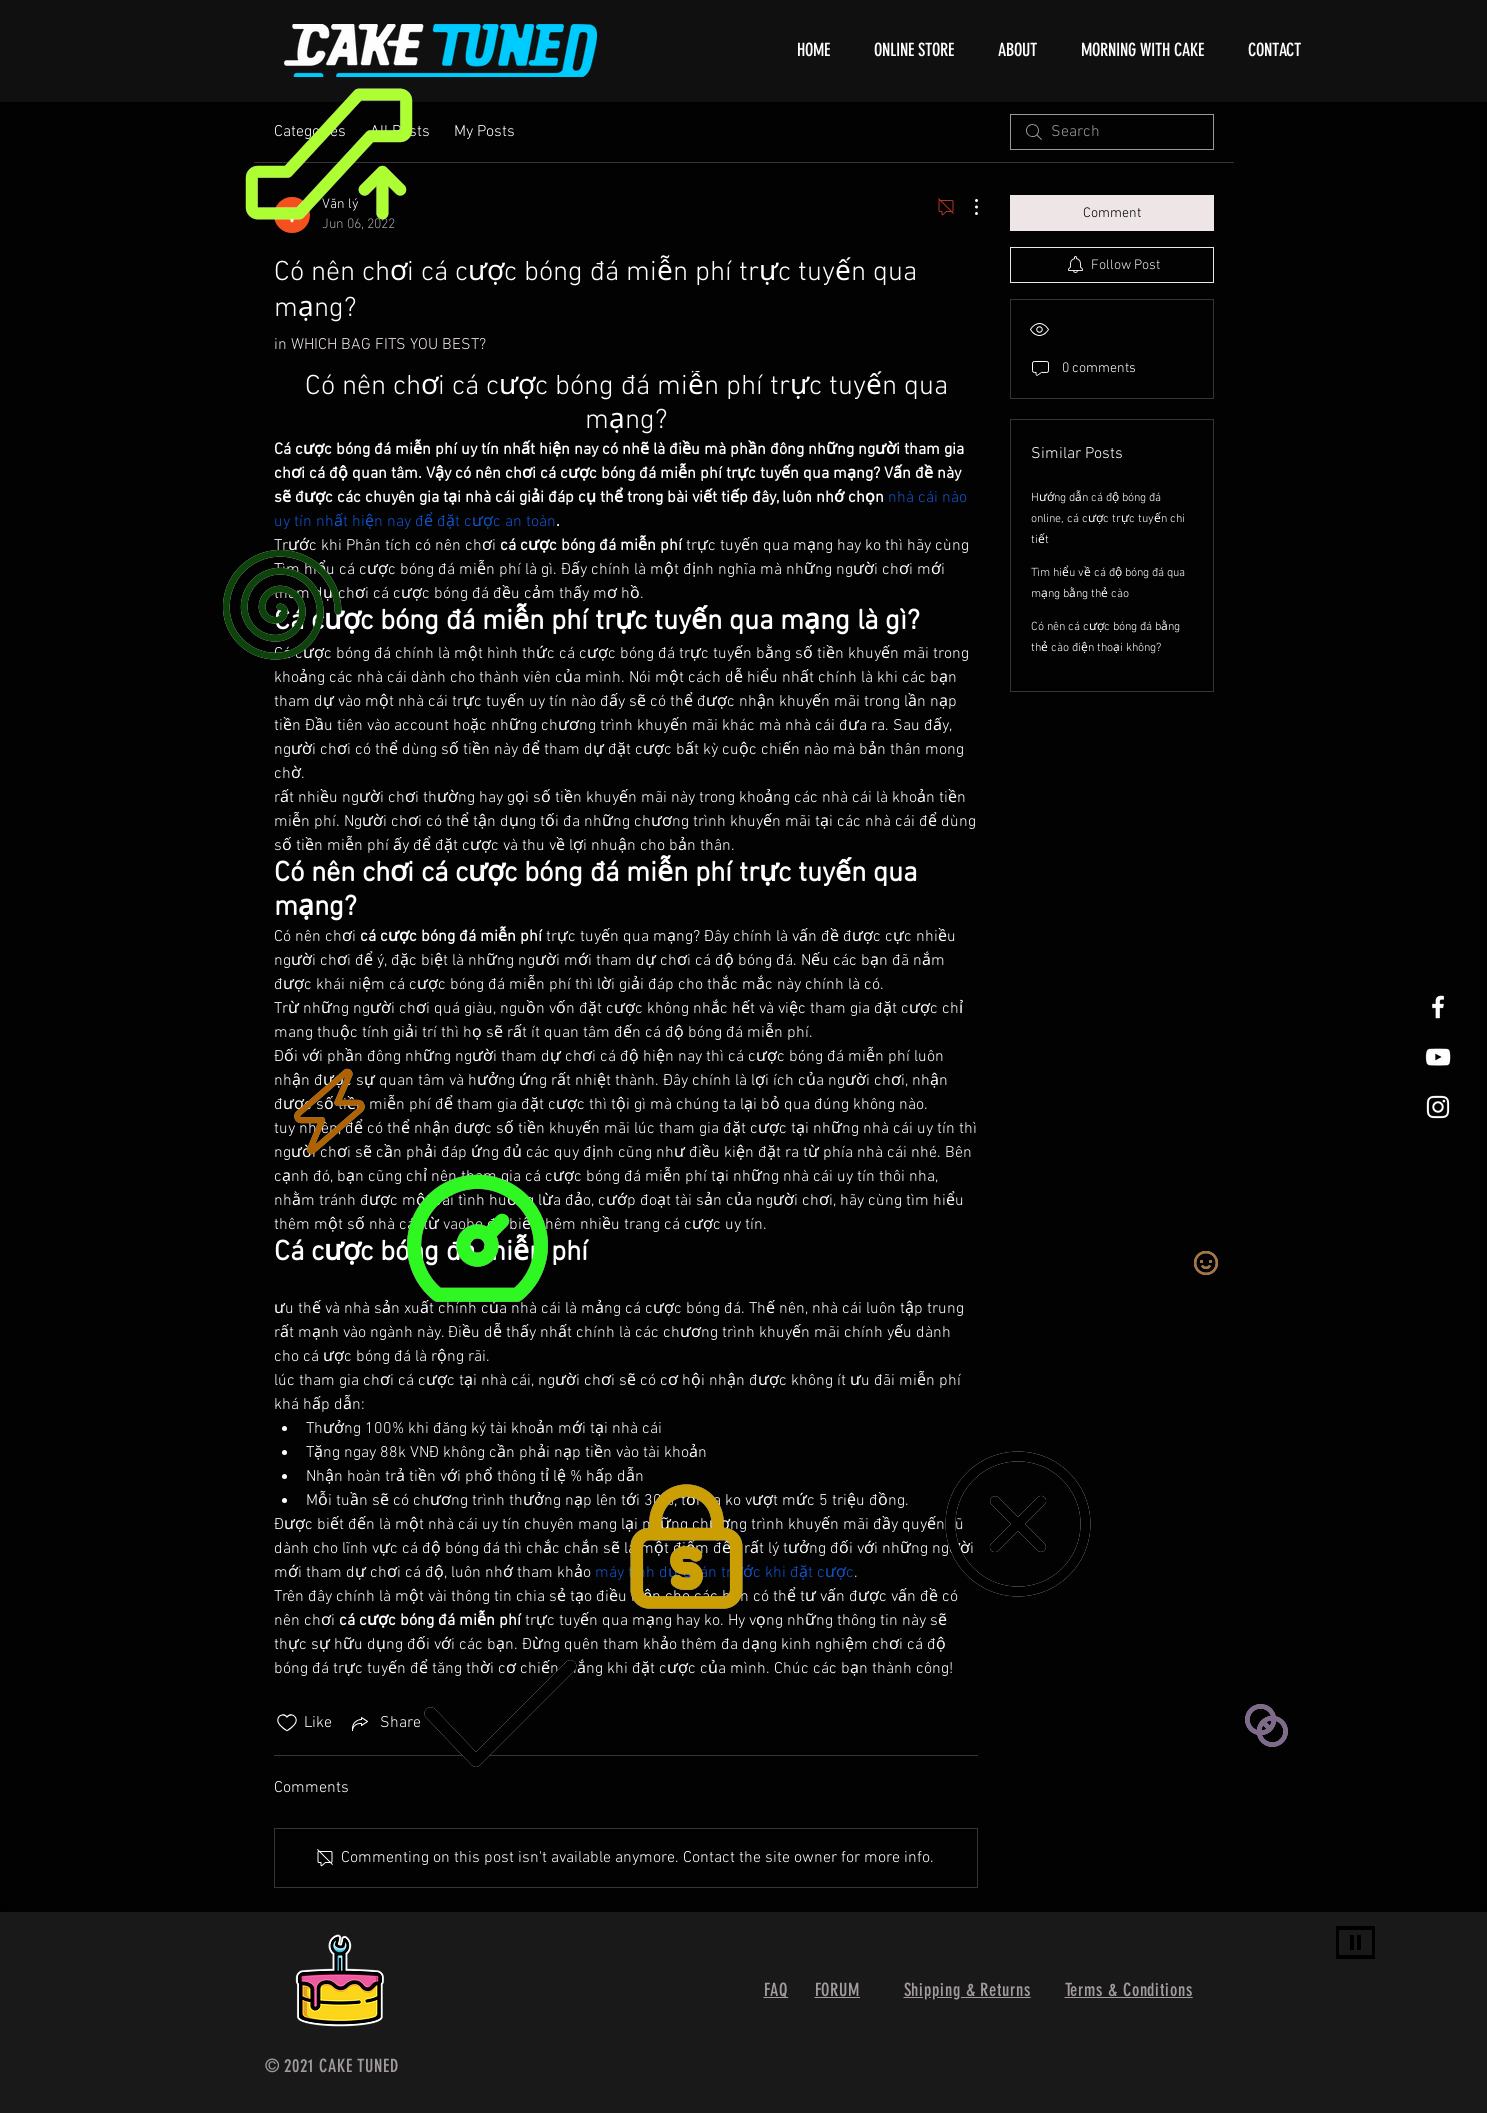 Image resolution: width=1487 pixels, height=2113 pixels. I want to click on add emoji or reaction to content, so click(1206, 1263).